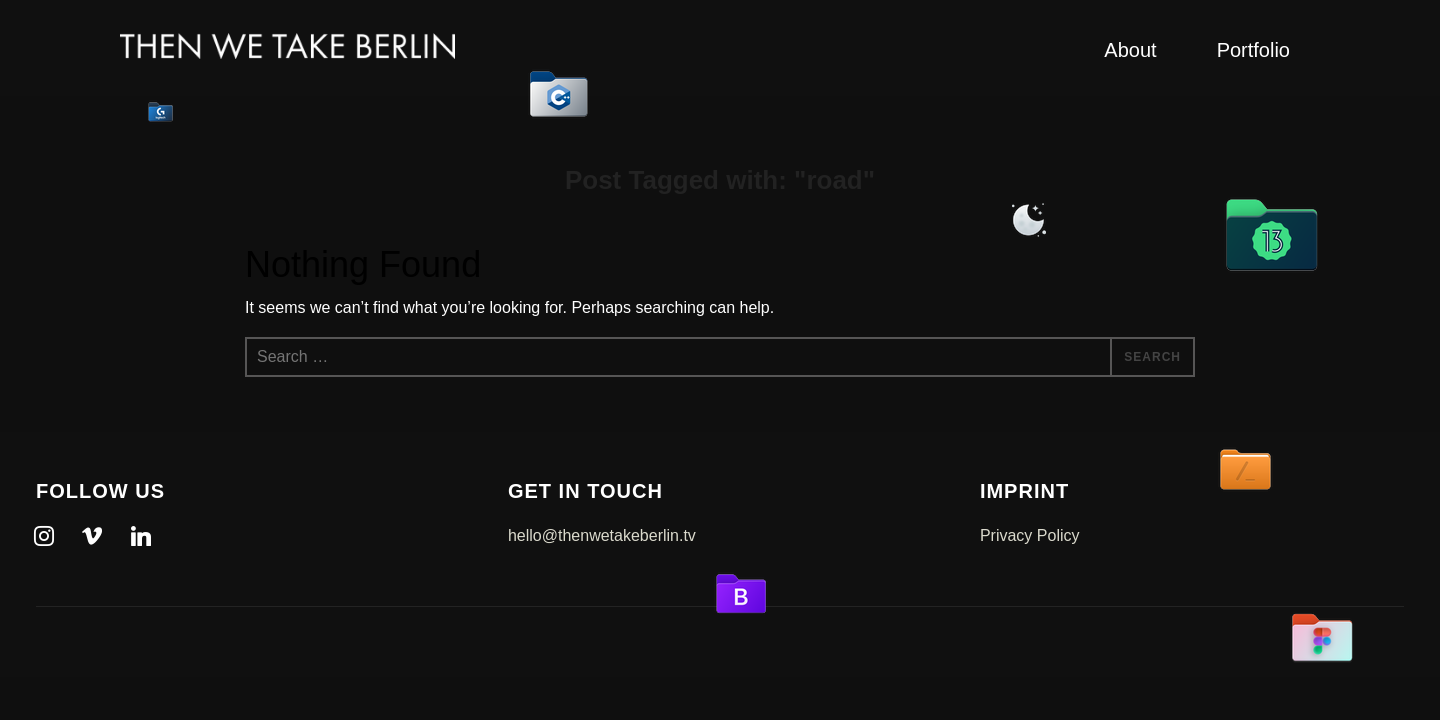 Image resolution: width=1440 pixels, height=720 pixels. I want to click on folder containing android 13 related files, so click(1271, 237).